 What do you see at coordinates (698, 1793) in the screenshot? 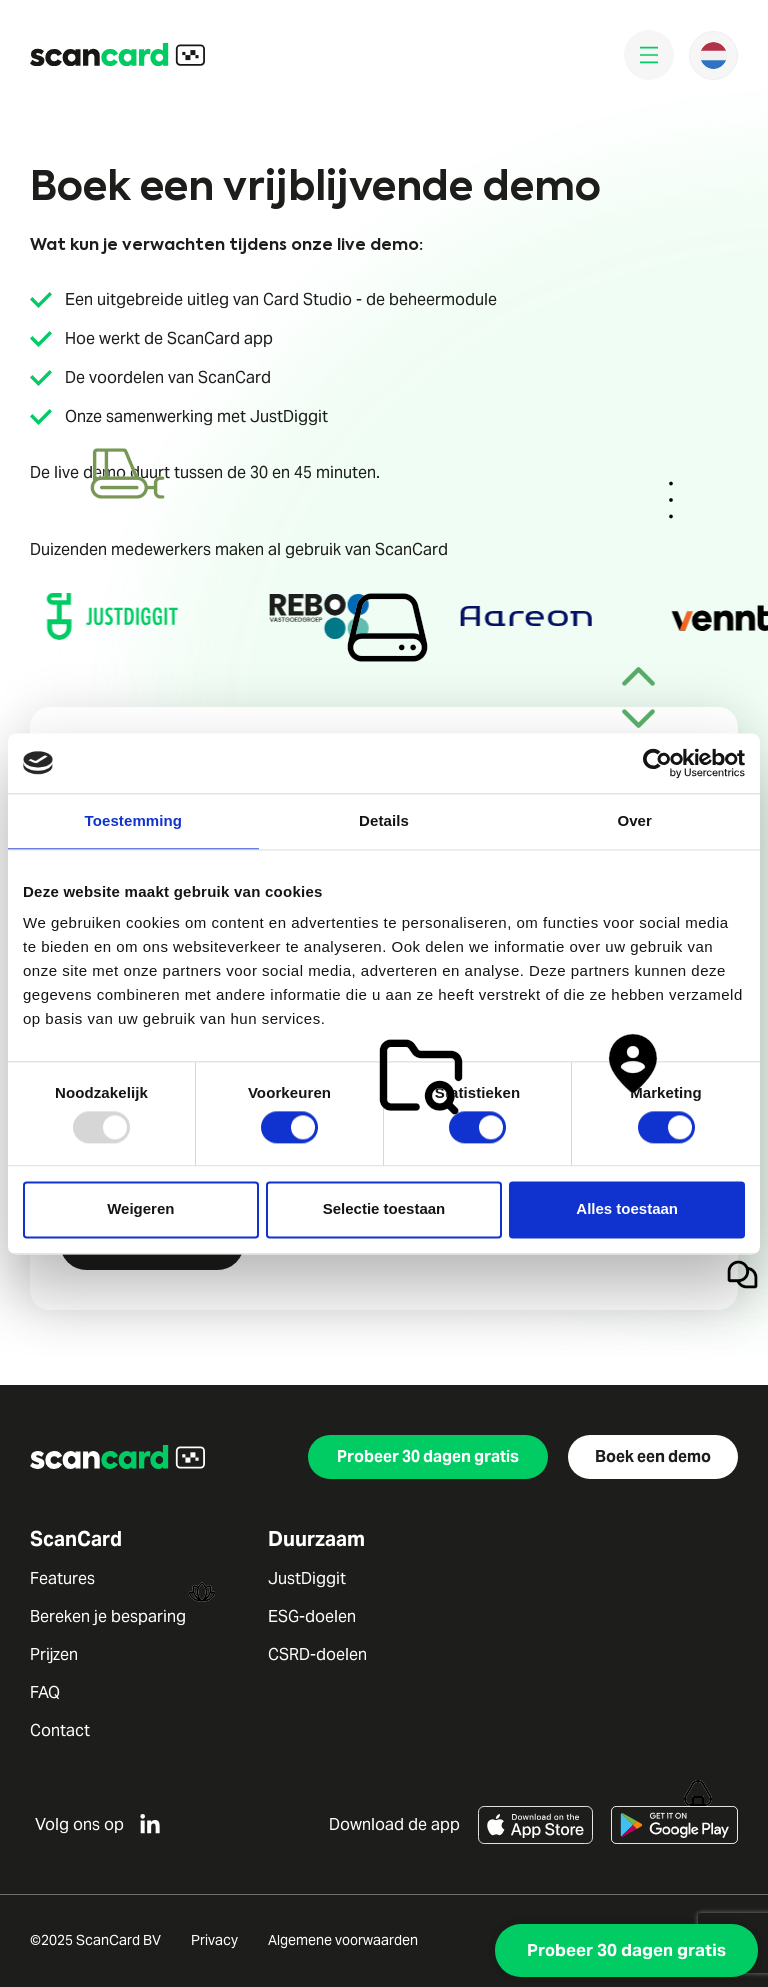
I see `browse Japanese food options` at bounding box center [698, 1793].